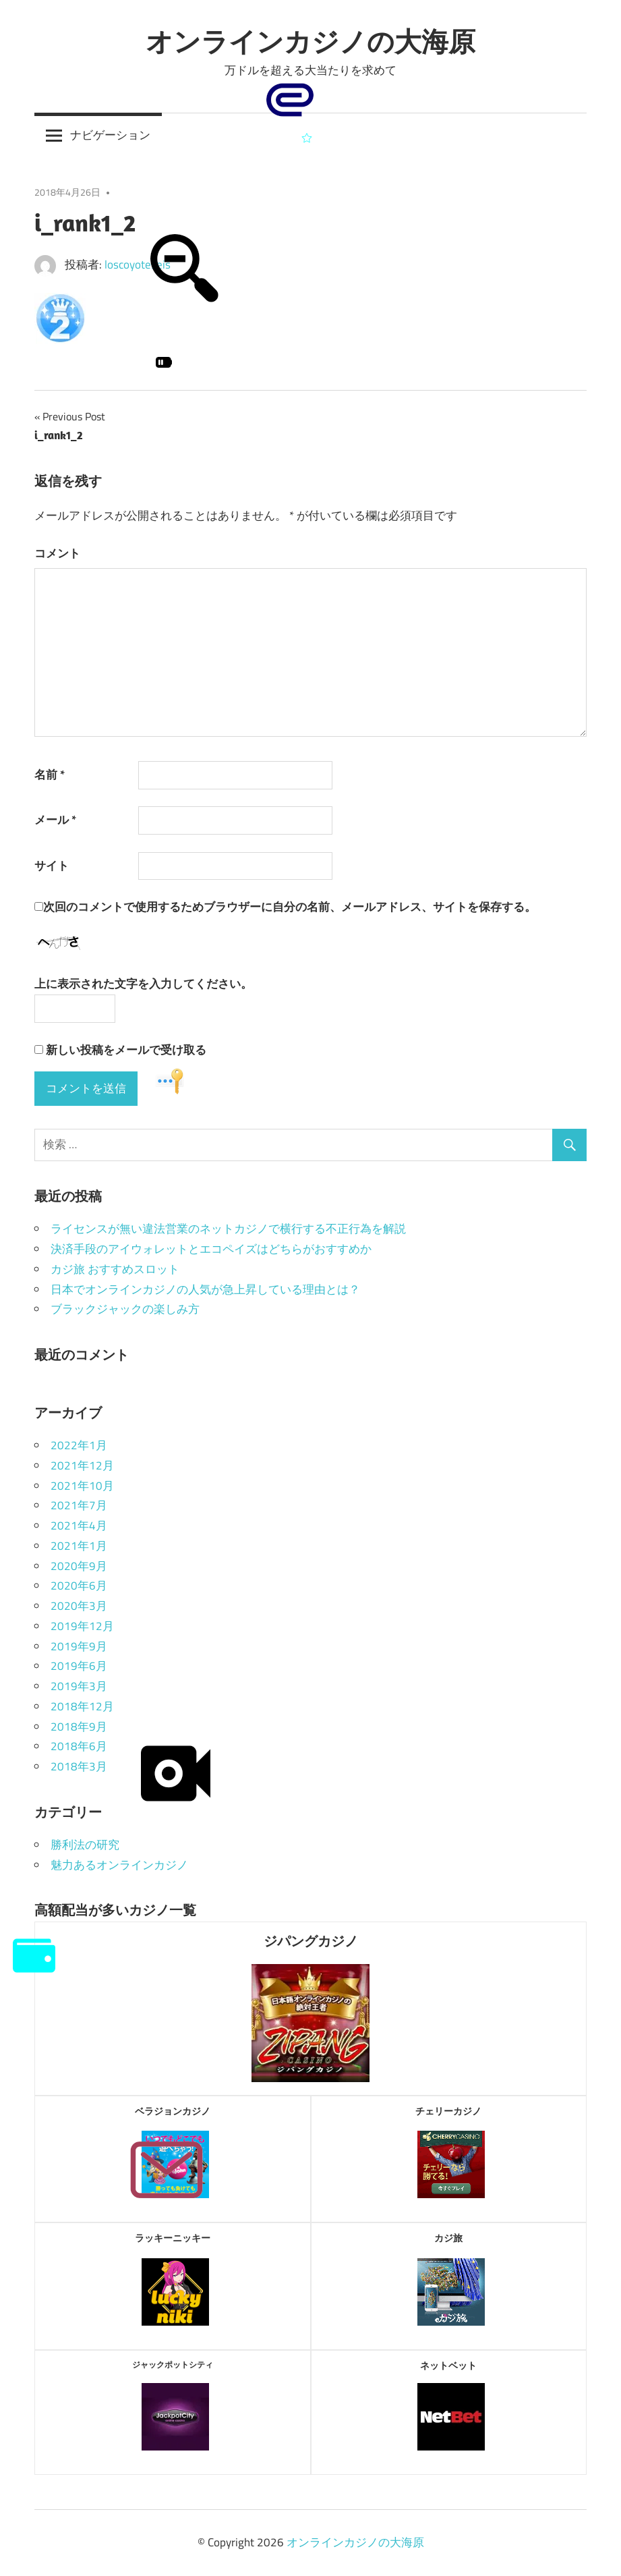 This screenshot has width=621, height=2576. What do you see at coordinates (175, 1773) in the screenshot?
I see `start recording a video` at bounding box center [175, 1773].